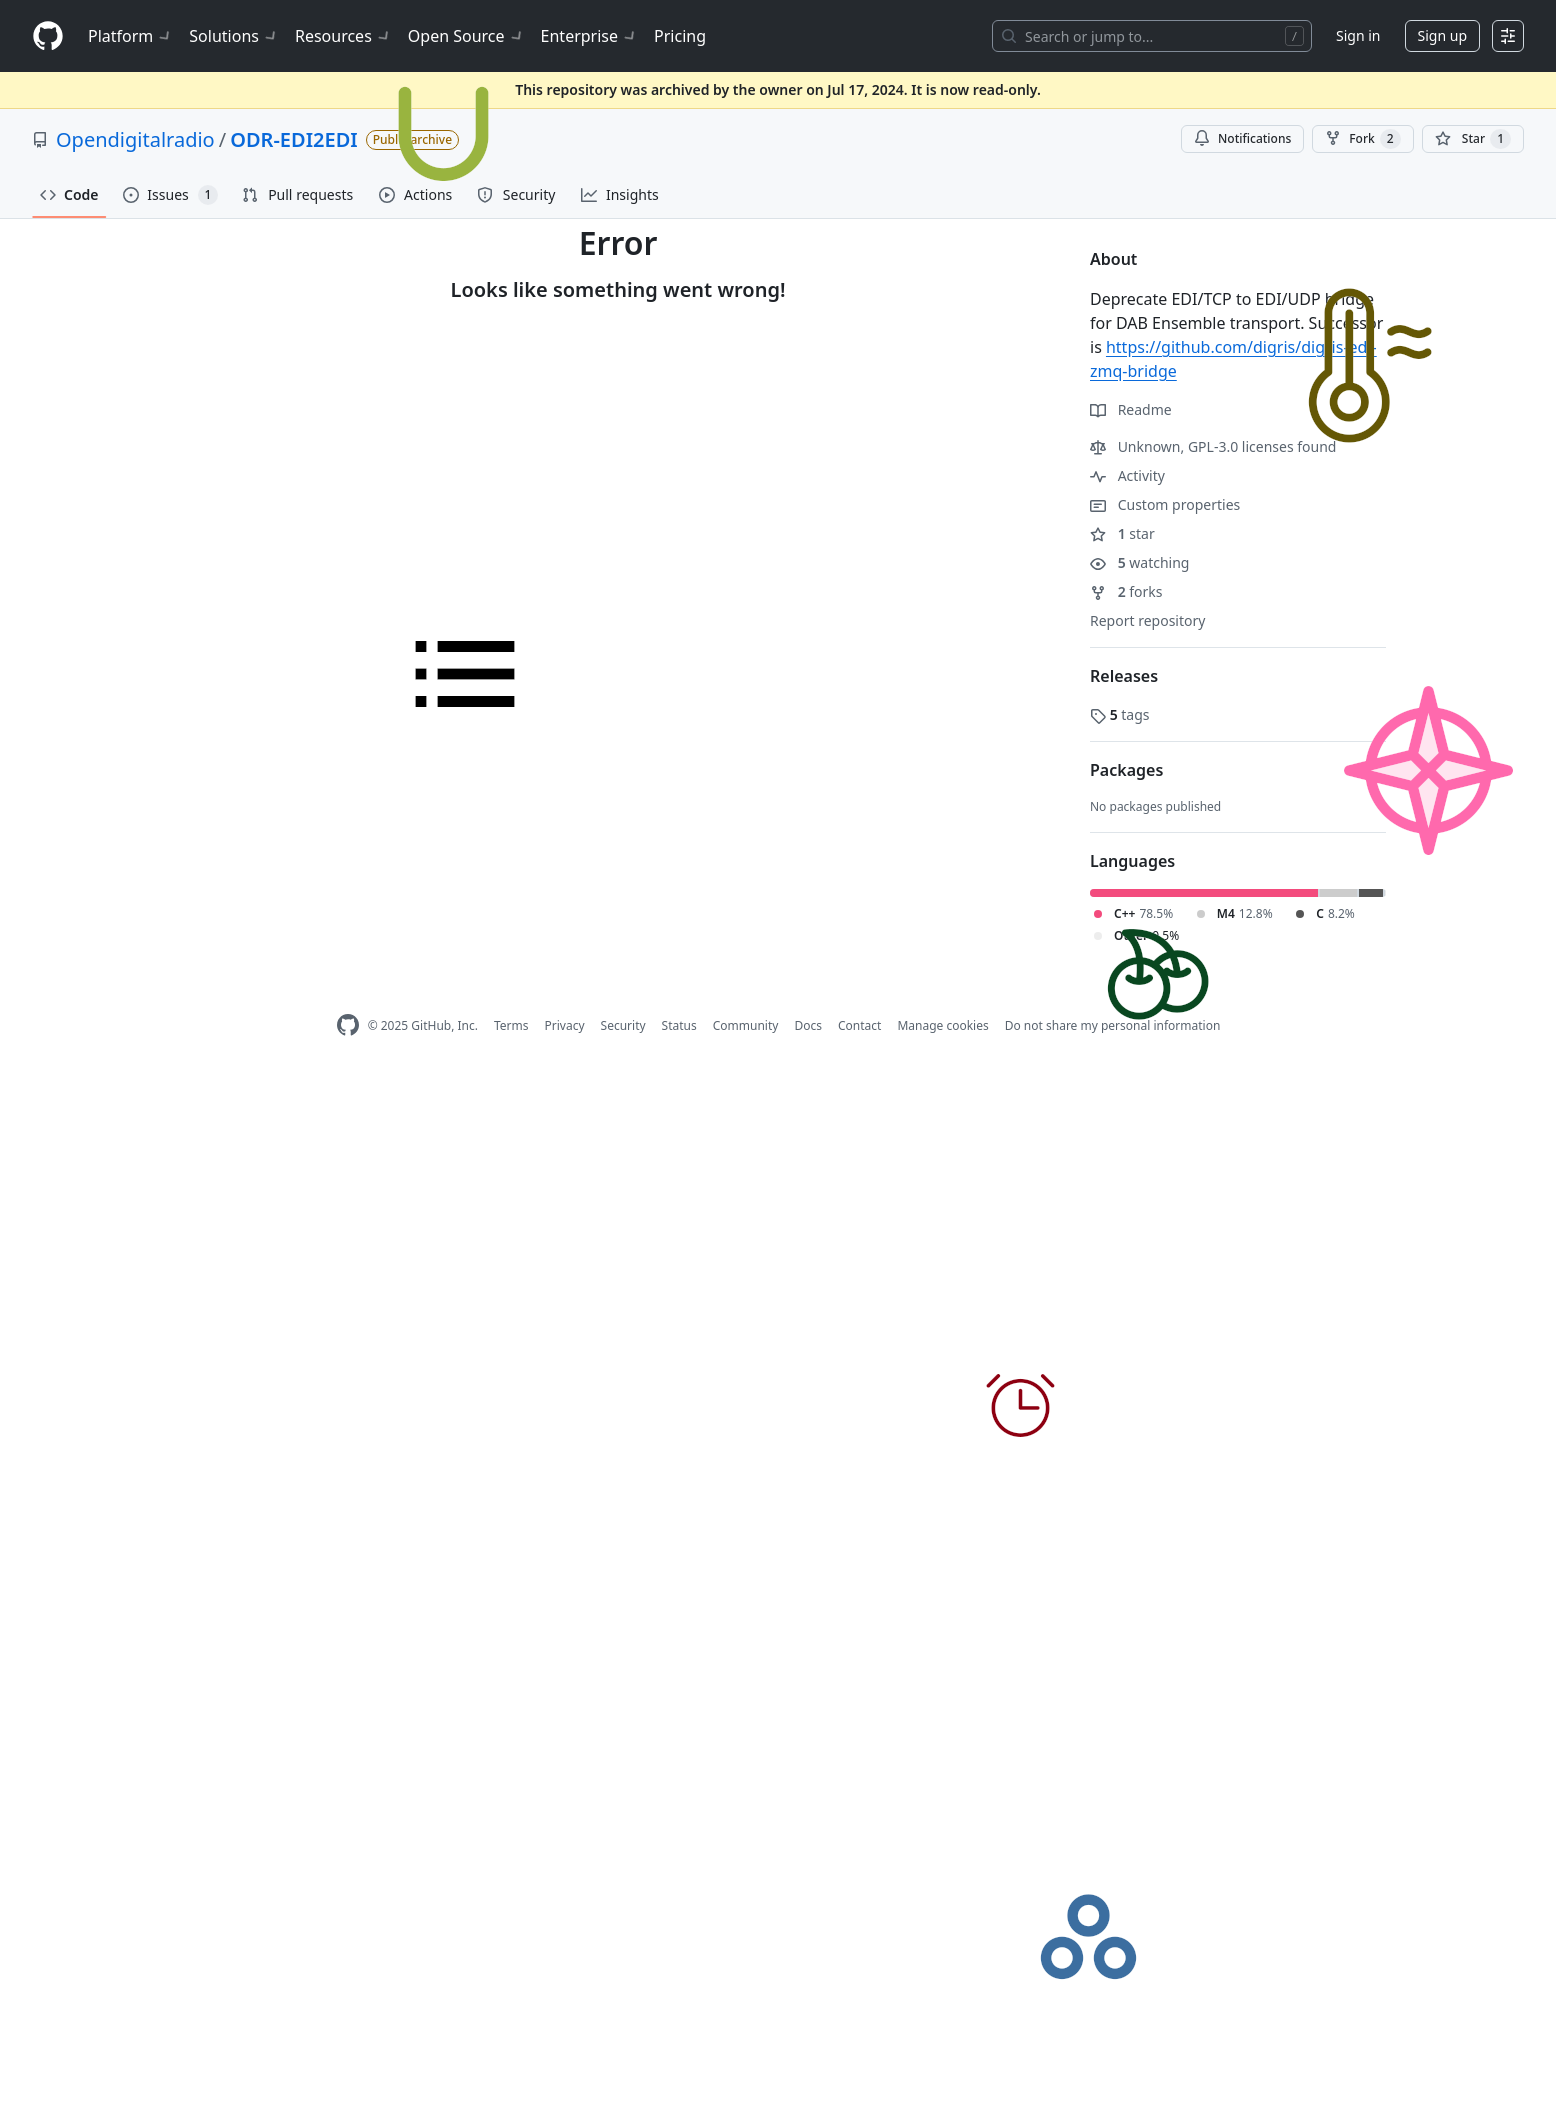 This screenshot has width=1556, height=2119. Describe the element at coordinates (1354, 365) in the screenshot. I see `indicates high temperature or heat warning` at that location.